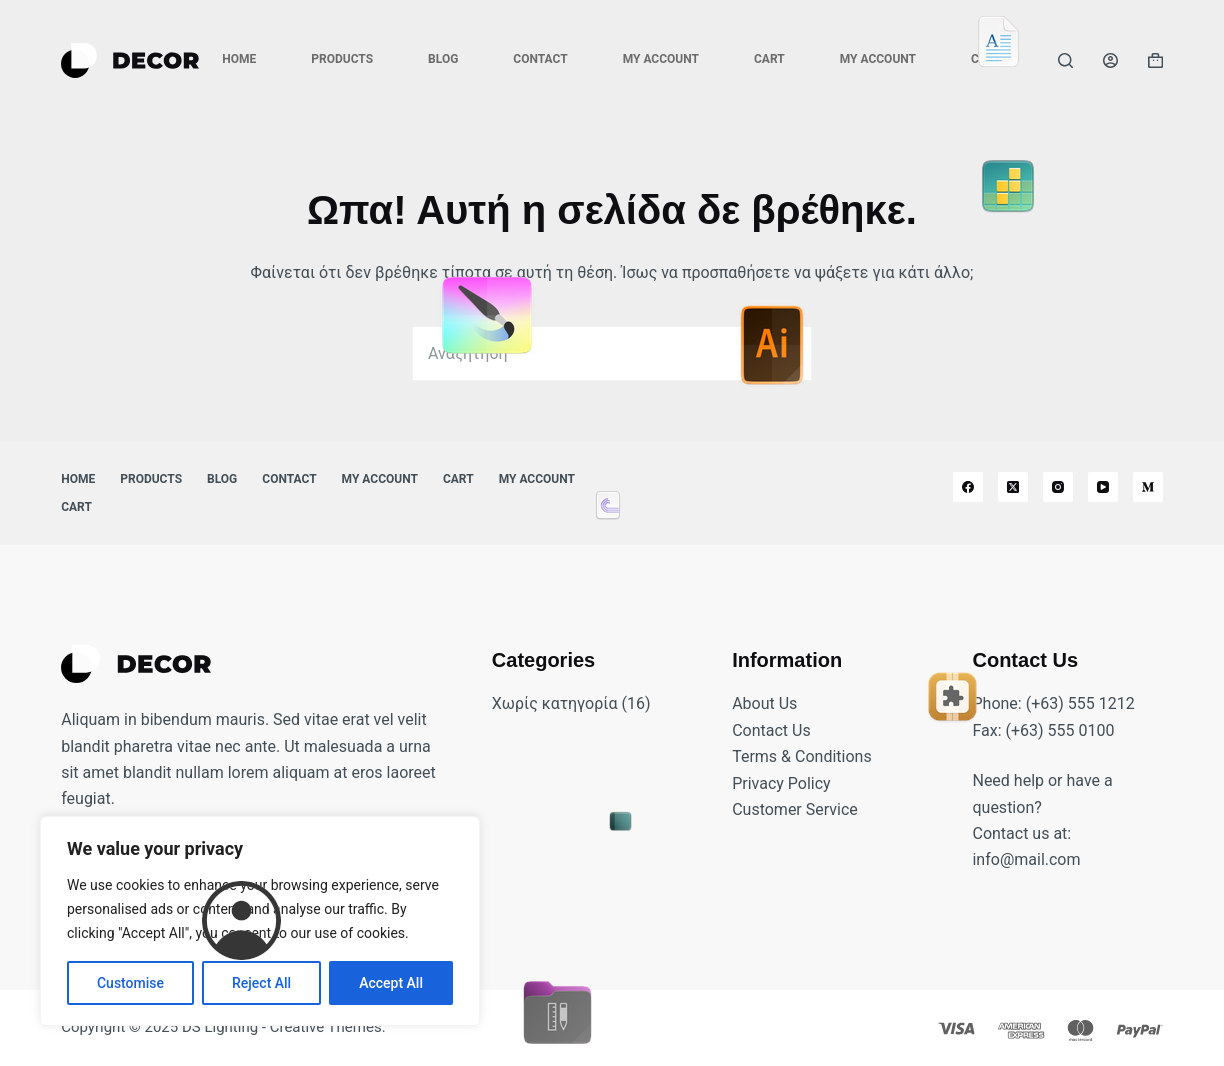  I want to click on access the desktop folder, so click(620, 820).